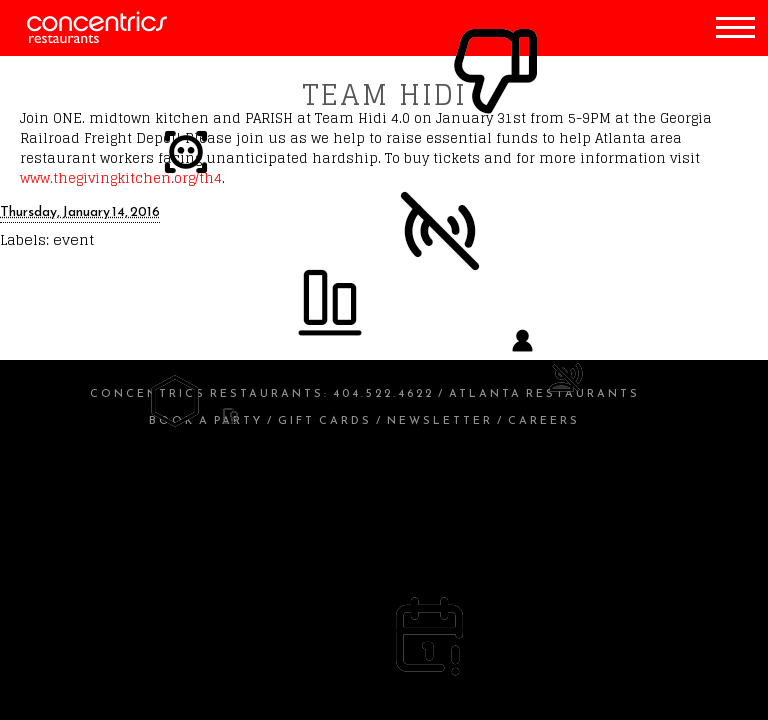 This screenshot has width=768, height=720. I want to click on view your profile, so click(522, 341).